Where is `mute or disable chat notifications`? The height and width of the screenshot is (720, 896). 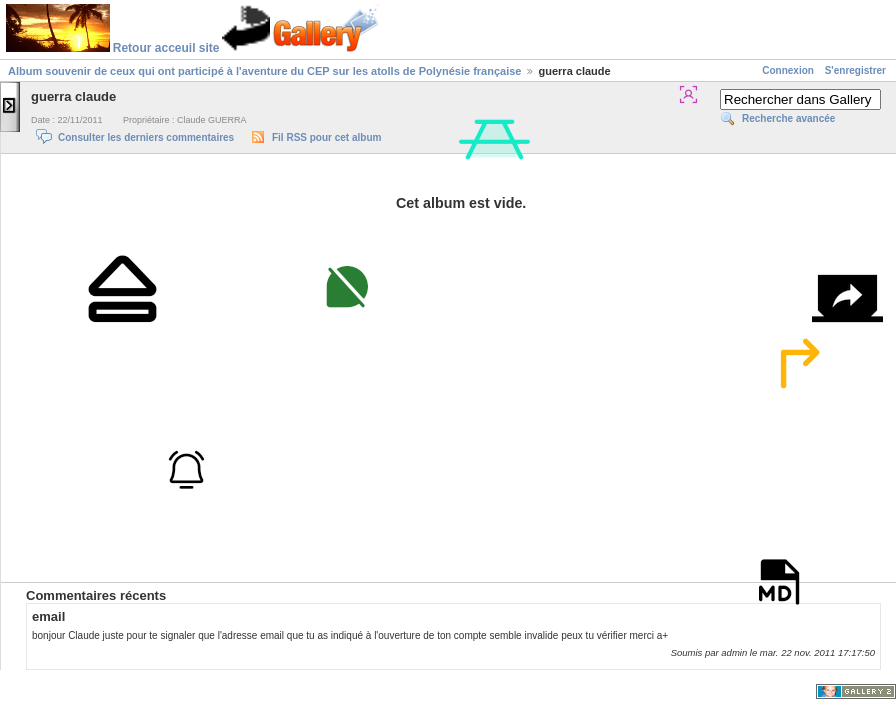
mute or disable chat notifications is located at coordinates (346, 287).